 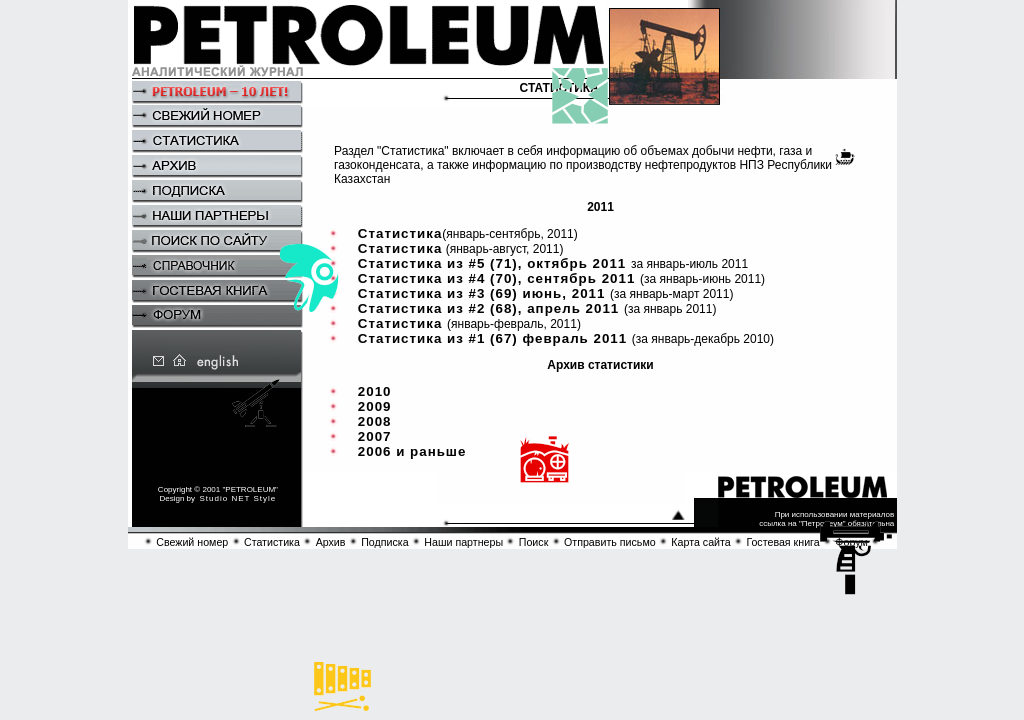 What do you see at coordinates (544, 458) in the screenshot?
I see `select a hobbit hole or underground dwelling in a fantasy game` at bounding box center [544, 458].